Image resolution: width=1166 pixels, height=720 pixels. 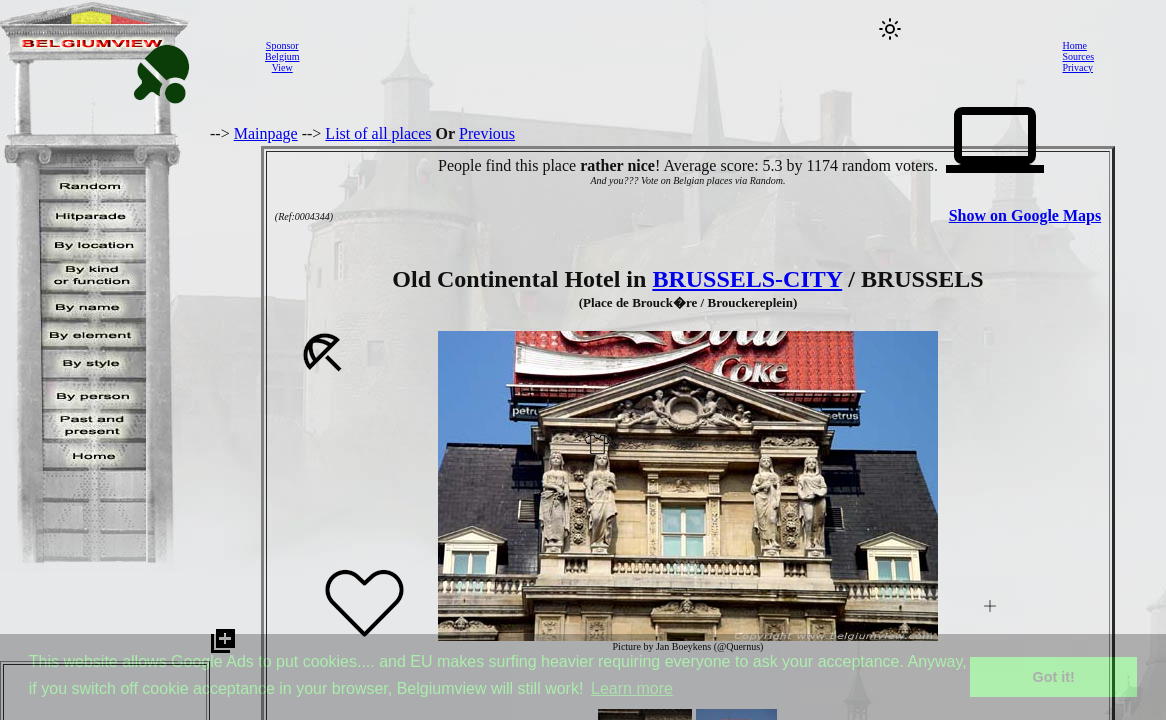 What do you see at coordinates (597, 444) in the screenshot?
I see `browse clothing or apparel category` at bounding box center [597, 444].